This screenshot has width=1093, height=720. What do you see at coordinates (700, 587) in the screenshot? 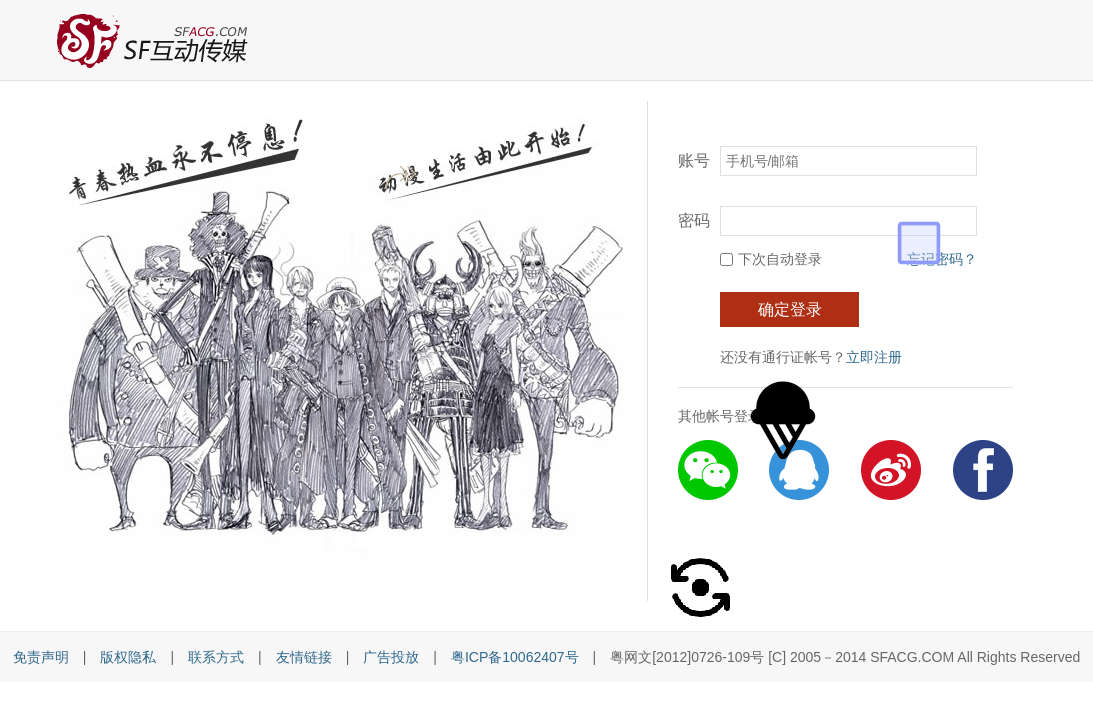
I see `switch between front and rear camera` at bounding box center [700, 587].